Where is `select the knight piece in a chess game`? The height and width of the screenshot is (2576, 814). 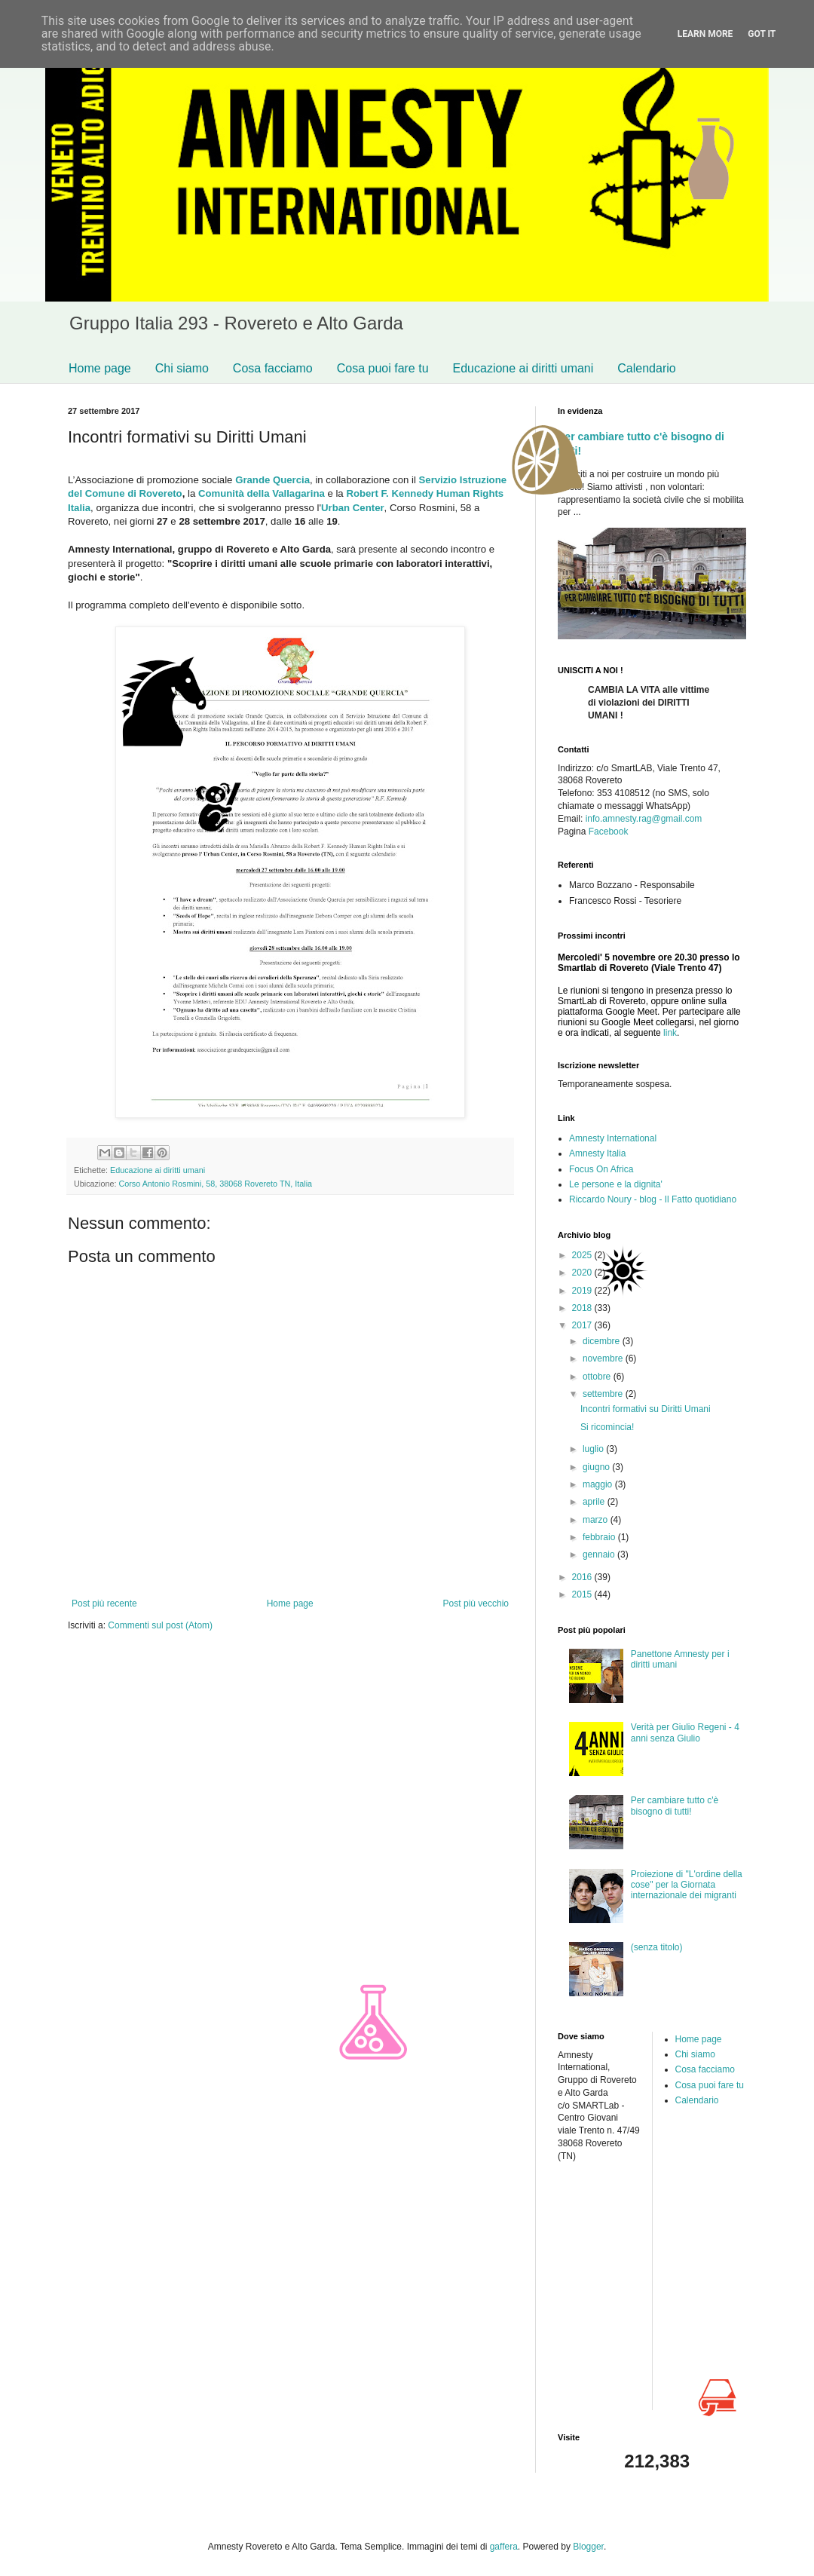 select the knight piece in a chess game is located at coordinates (167, 702).